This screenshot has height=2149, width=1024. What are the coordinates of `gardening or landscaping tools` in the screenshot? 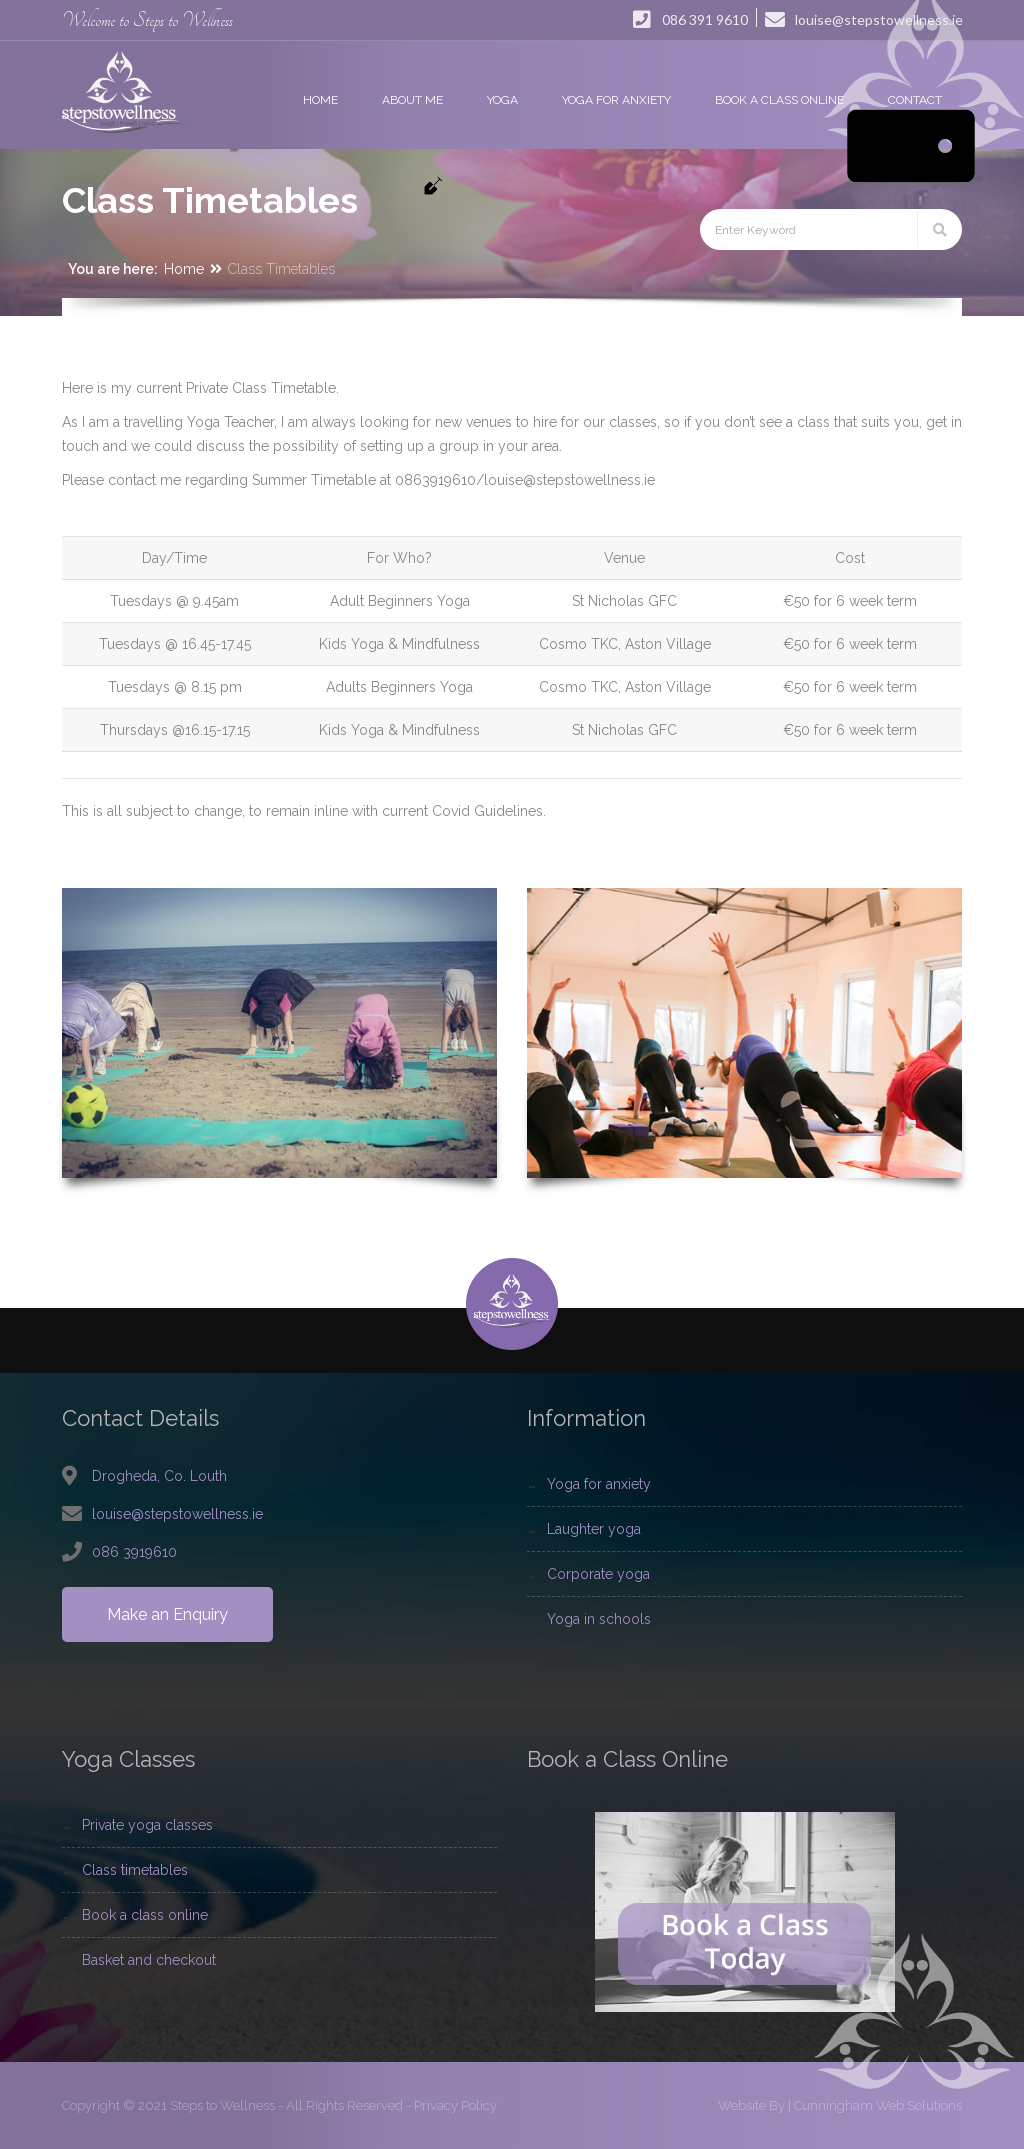 It's located at (433, 186).